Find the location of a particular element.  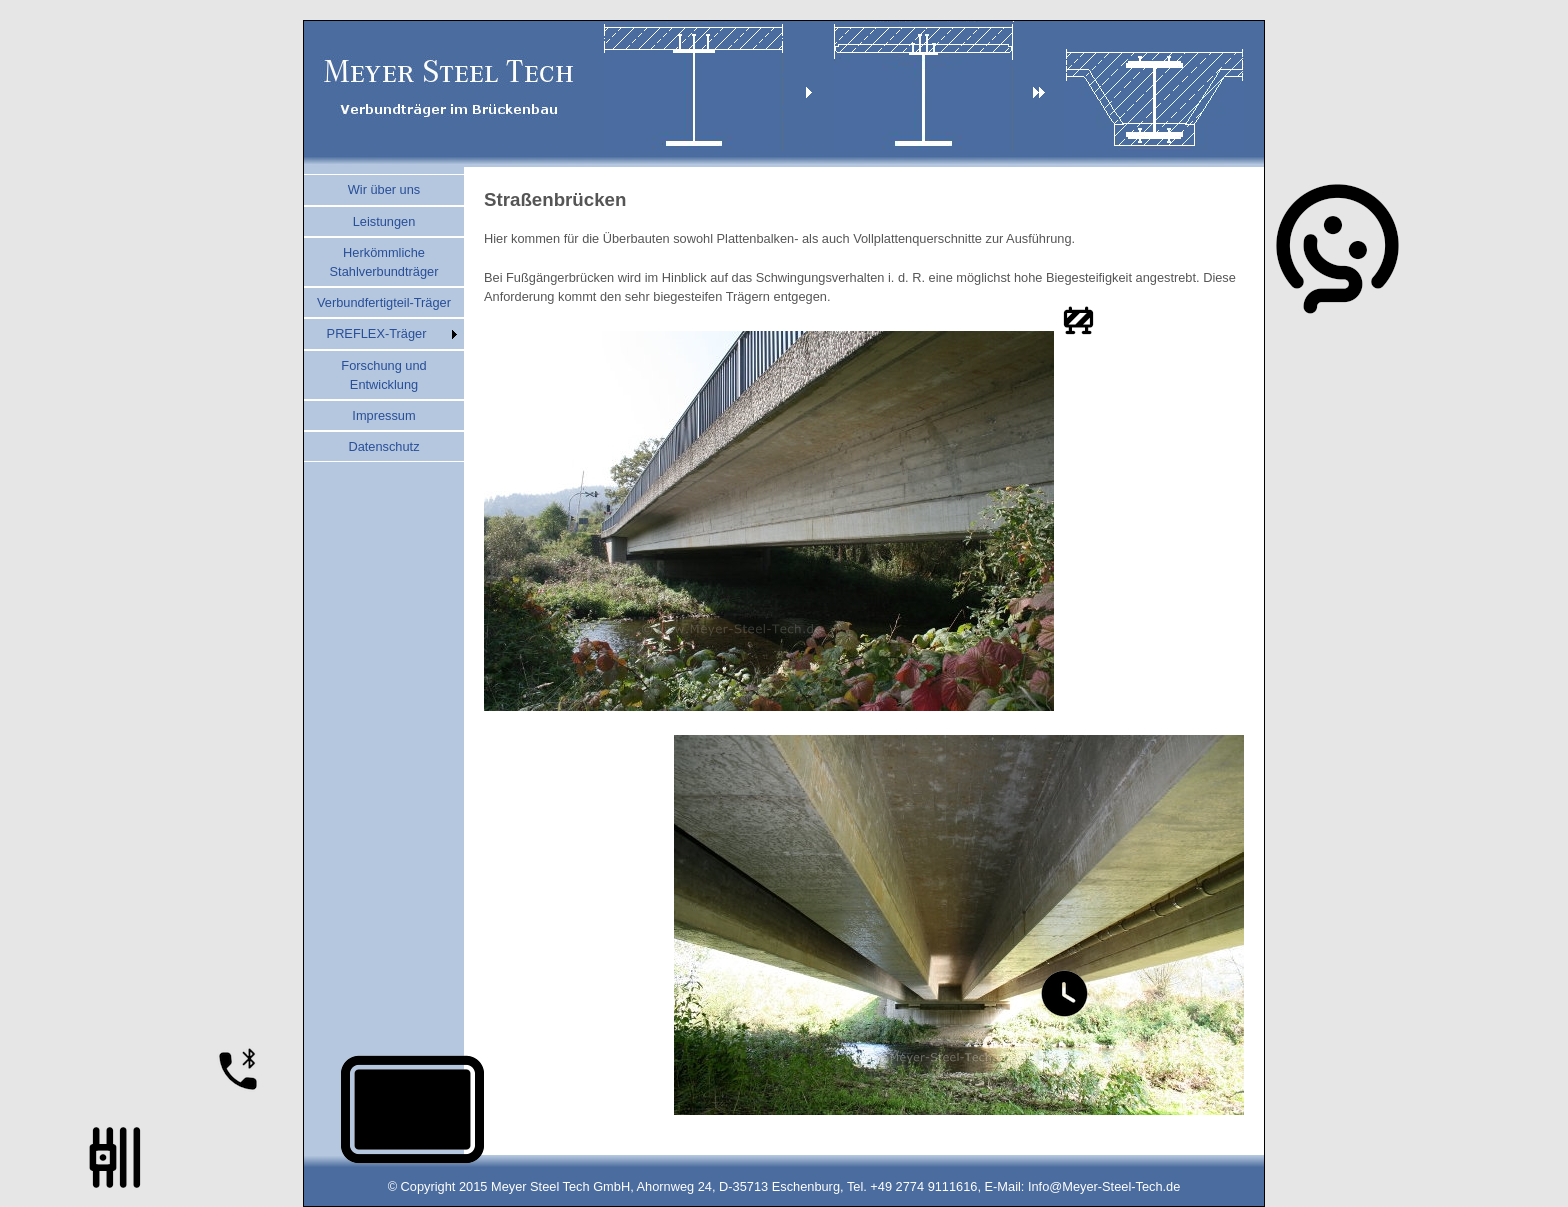

indicates a prison or correctional facility location is located at coordinates (116, 1157).